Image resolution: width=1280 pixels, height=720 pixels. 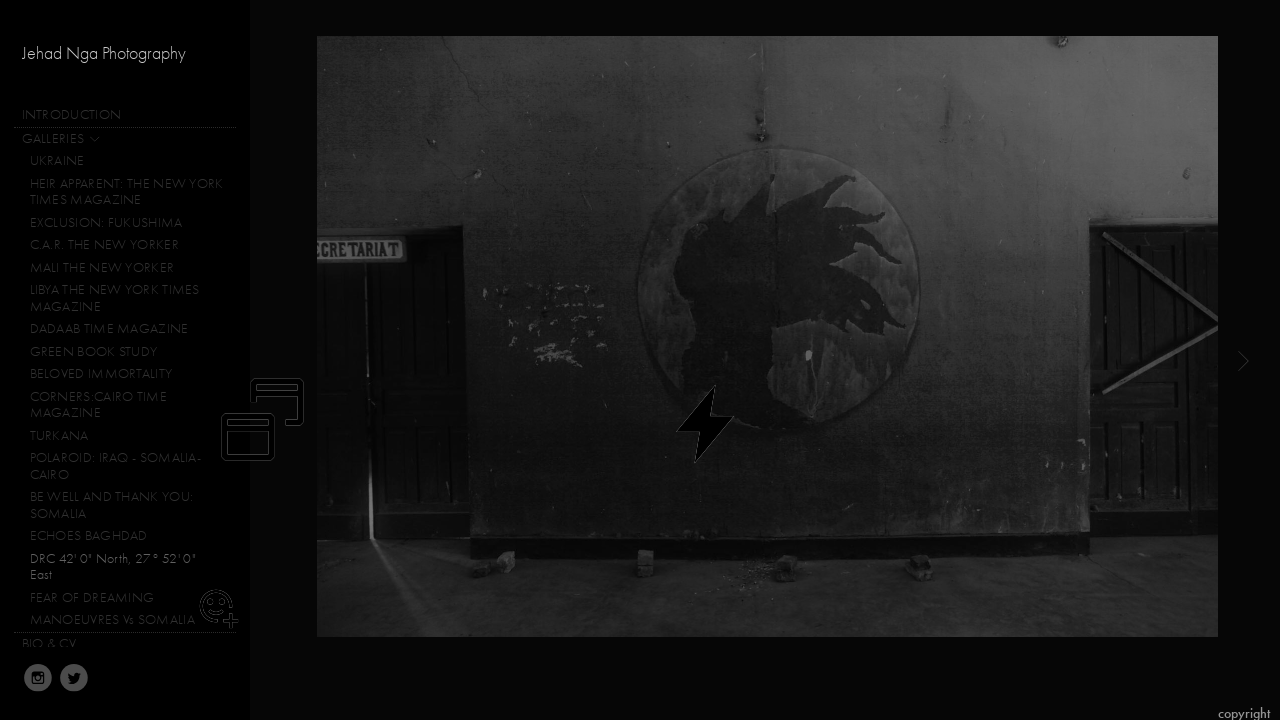 I want to click on switch between open windows, so click(x=262, y=419).